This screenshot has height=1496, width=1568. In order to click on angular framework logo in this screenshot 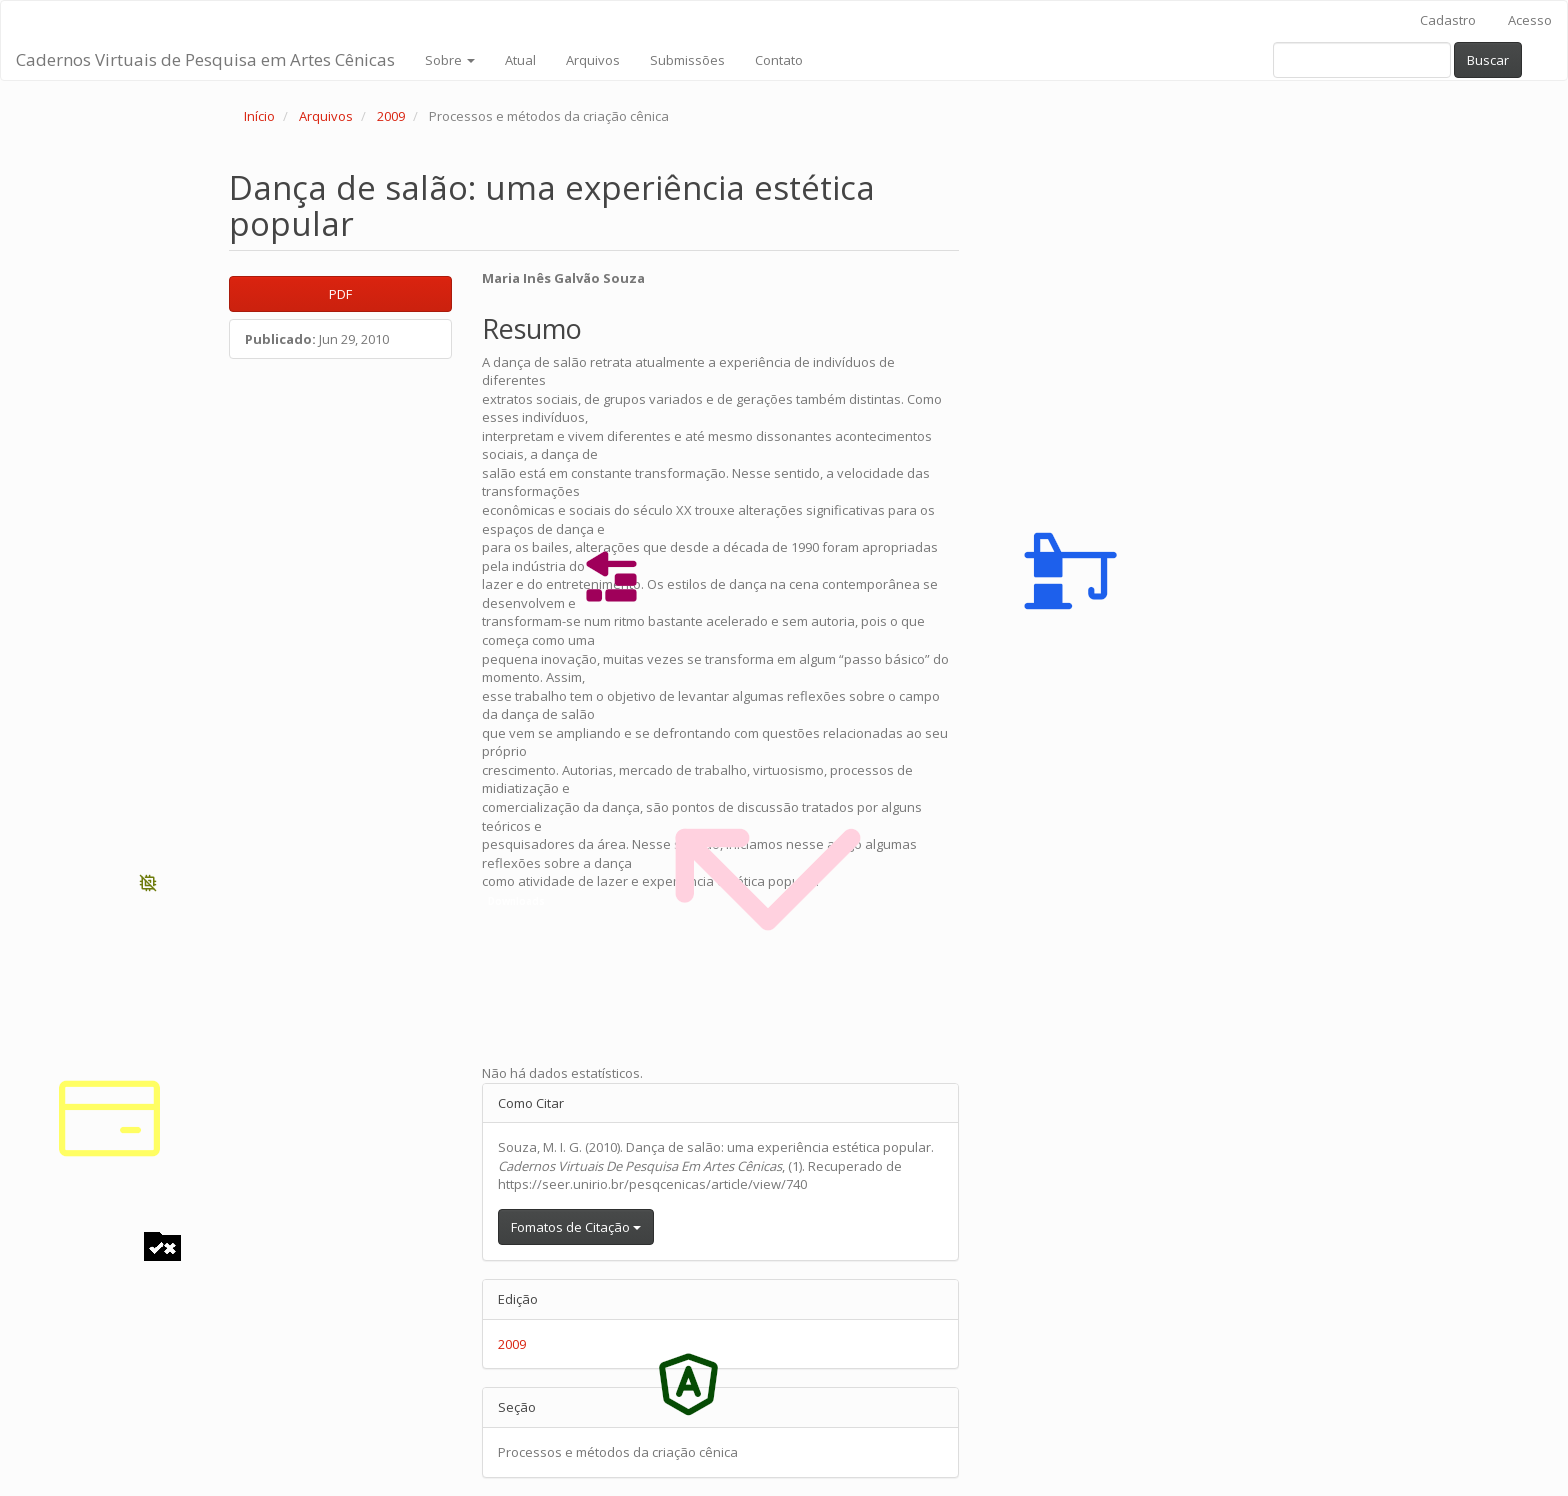, I will do `click(688, 1384)`.